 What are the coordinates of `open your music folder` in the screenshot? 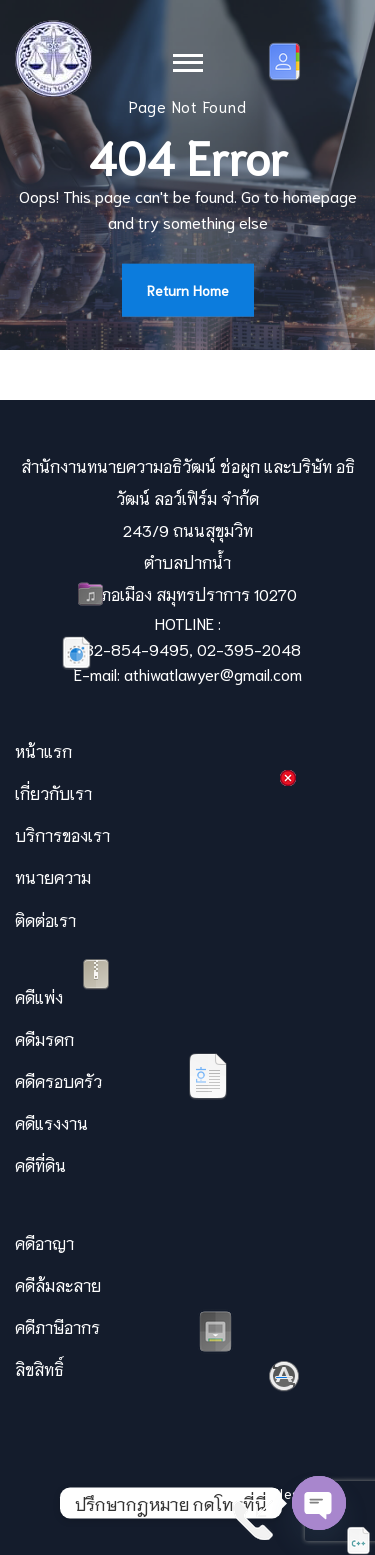 It's located at (90, 593).